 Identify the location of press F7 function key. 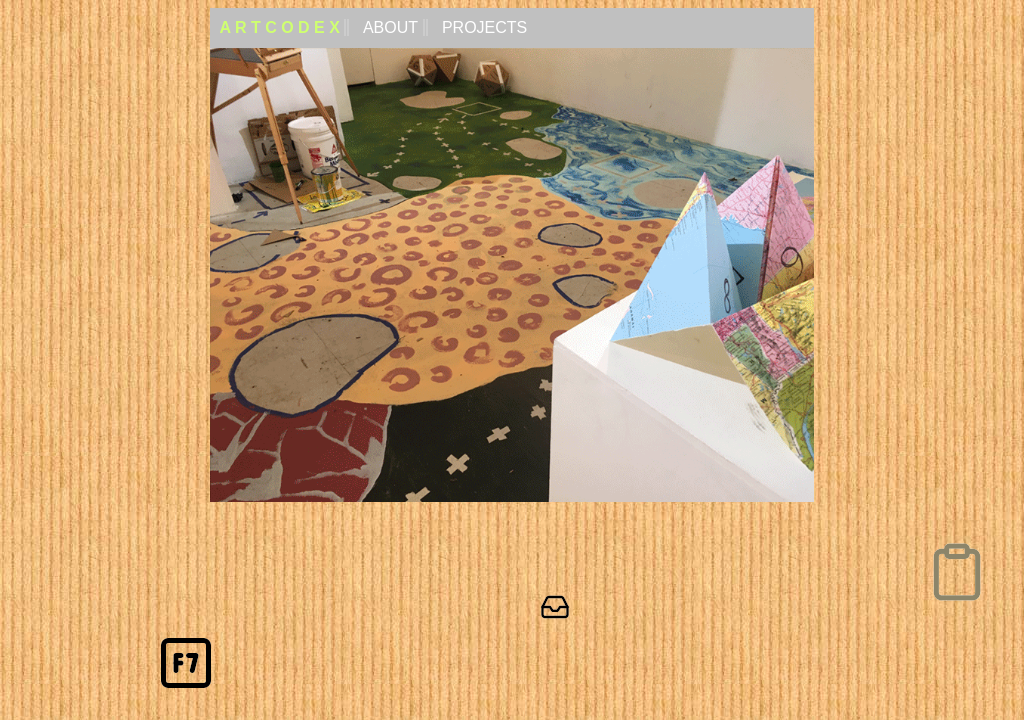
(186, 663).